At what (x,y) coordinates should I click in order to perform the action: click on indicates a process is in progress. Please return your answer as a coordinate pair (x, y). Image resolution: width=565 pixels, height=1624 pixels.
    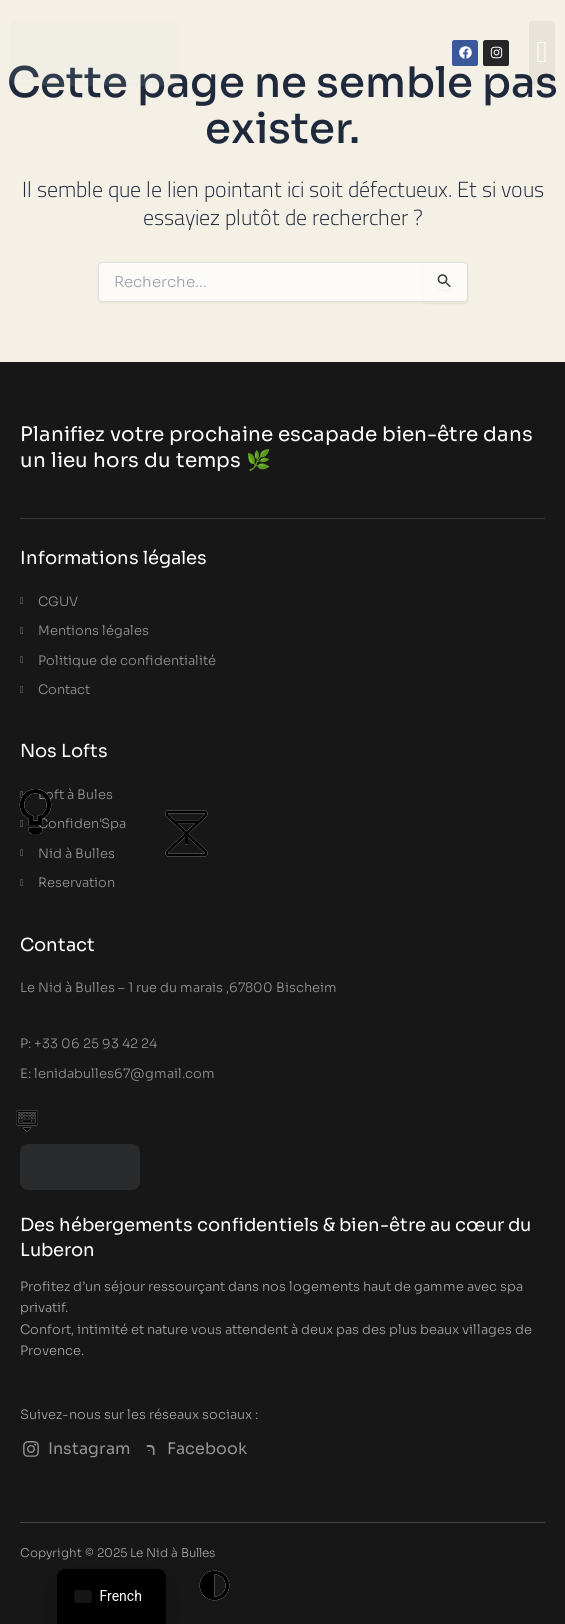
    Looking at the image, I should click on (186, 833).